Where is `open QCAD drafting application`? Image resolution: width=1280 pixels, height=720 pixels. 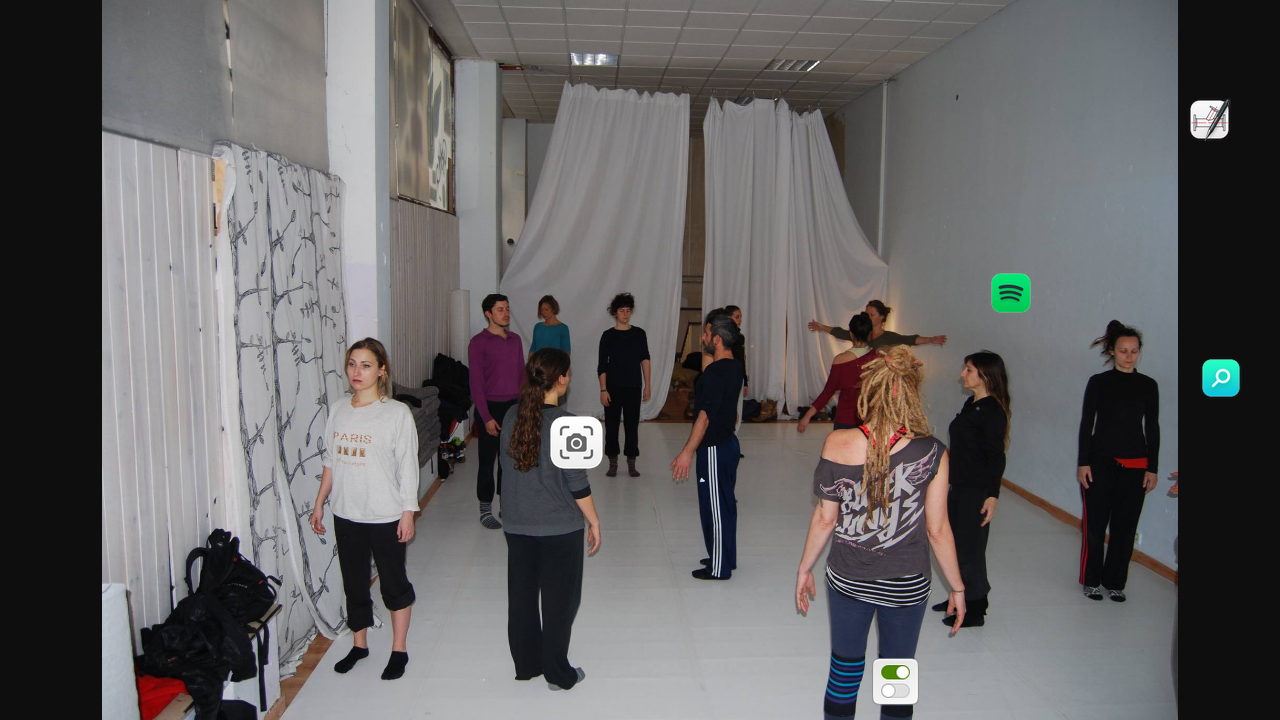
open QCAD drafting application is located at coordinates (1209, 119).